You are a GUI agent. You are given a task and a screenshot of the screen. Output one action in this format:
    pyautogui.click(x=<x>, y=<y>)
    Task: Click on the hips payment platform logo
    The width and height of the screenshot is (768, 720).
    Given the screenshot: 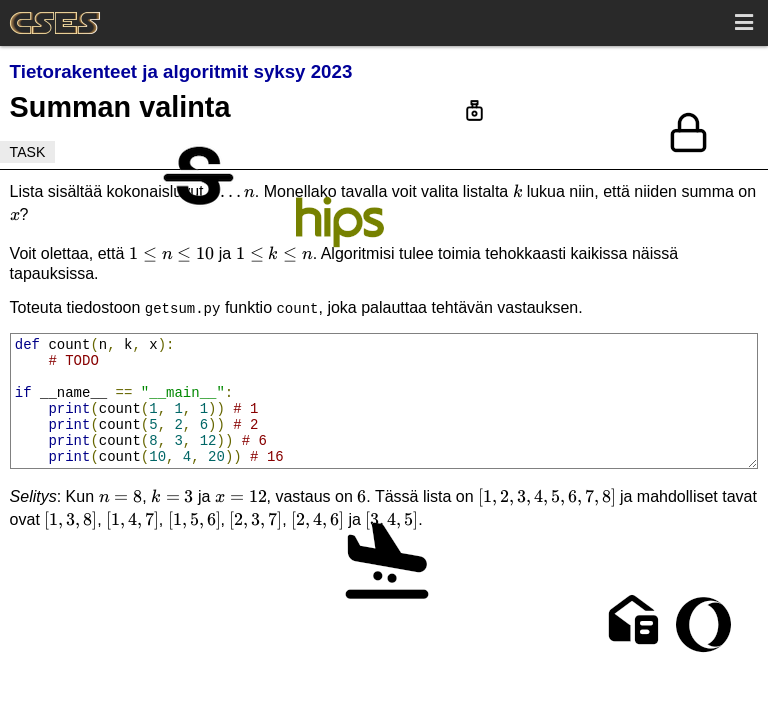 What is the action you would take?
    pyautogui.click(x=340, y=222)
    